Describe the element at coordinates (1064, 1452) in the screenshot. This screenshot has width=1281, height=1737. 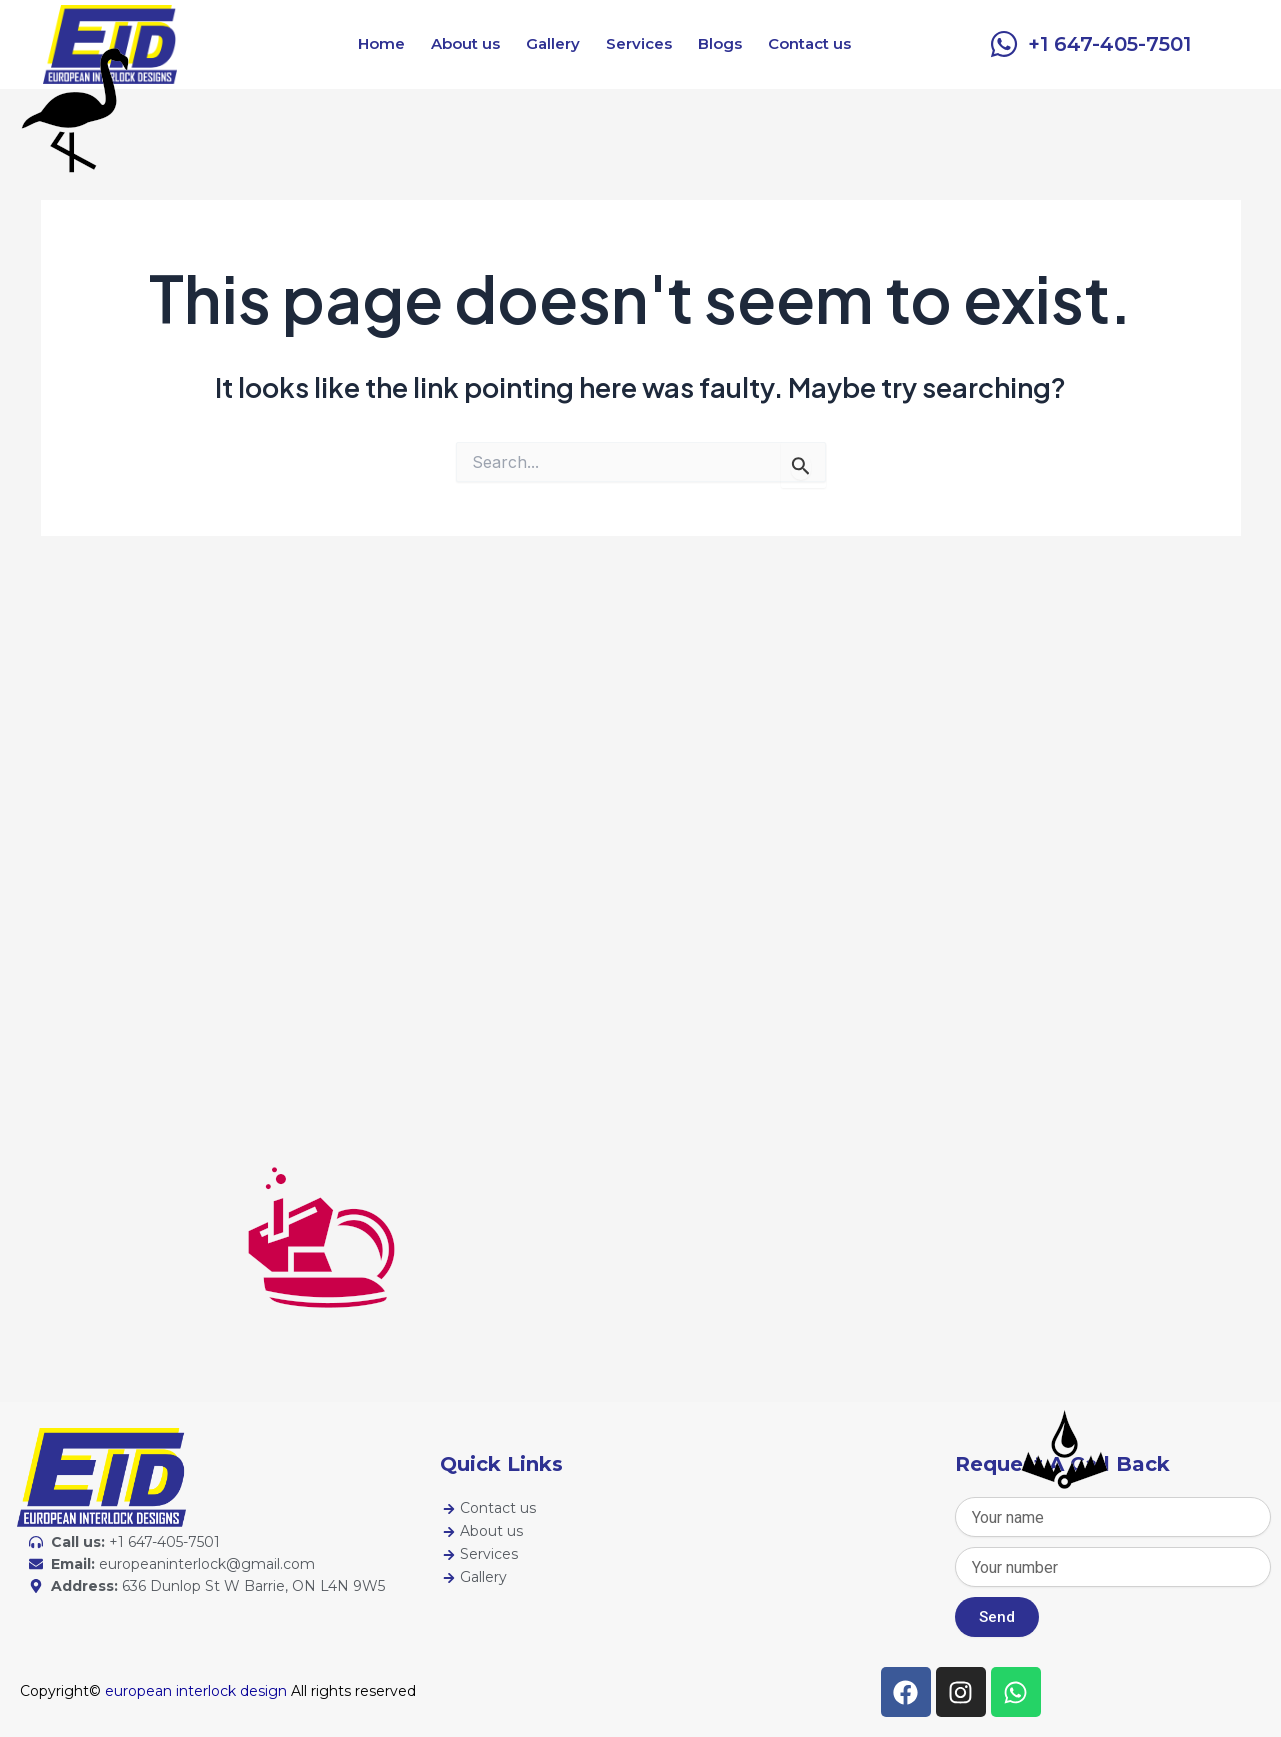
I see `indicates a grease trap or oil collection hazard` at that location.